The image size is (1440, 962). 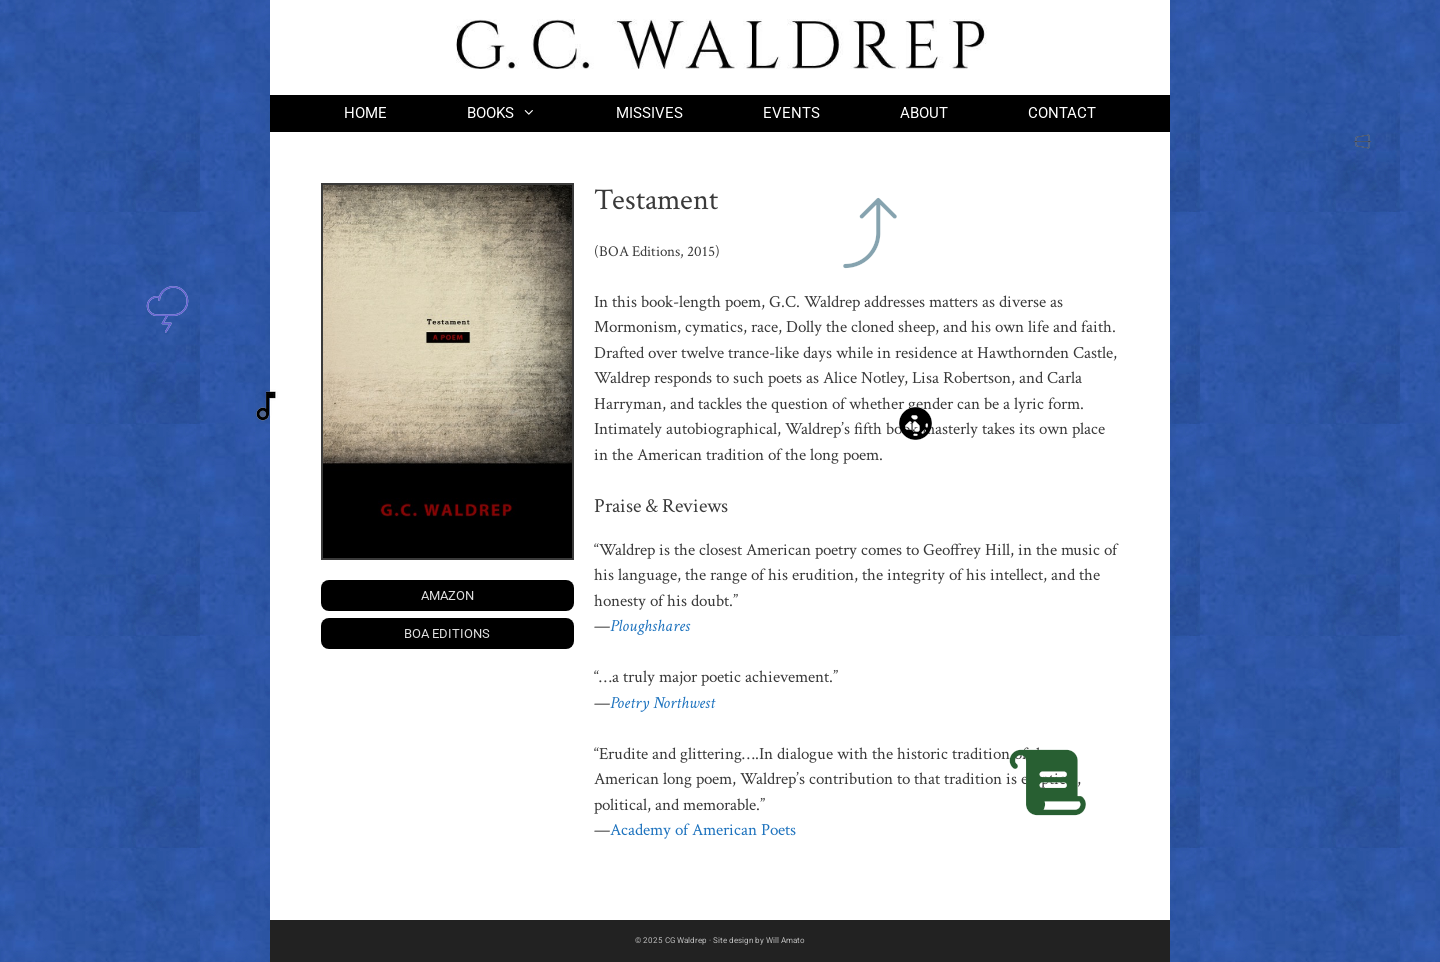 What do you see at coordinates (167, 308) in the screenshot?
I see `indicates thunderstorm or severe weather conditions` at bounding box center [167, 308].